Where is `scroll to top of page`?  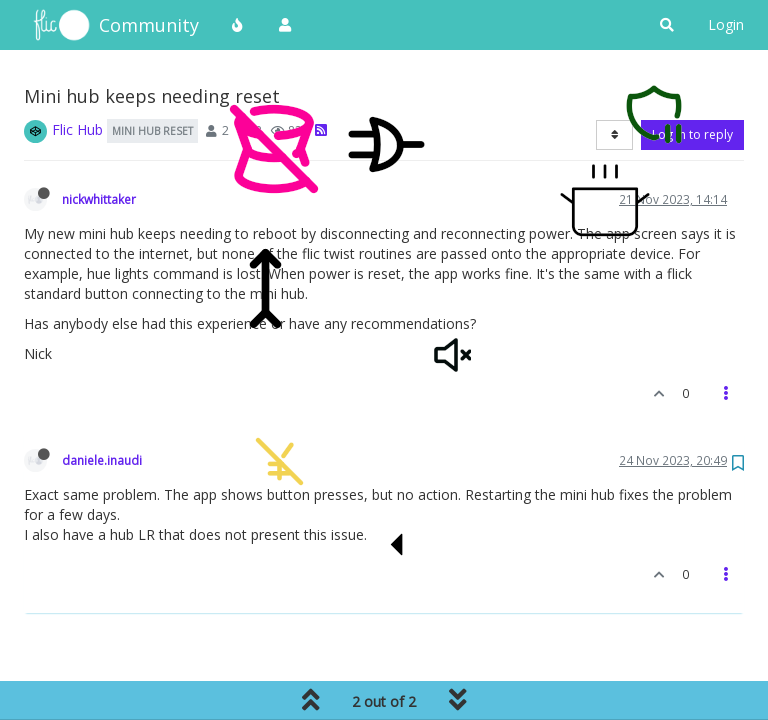
scroll to top of page is located at coordinates (265, 288).